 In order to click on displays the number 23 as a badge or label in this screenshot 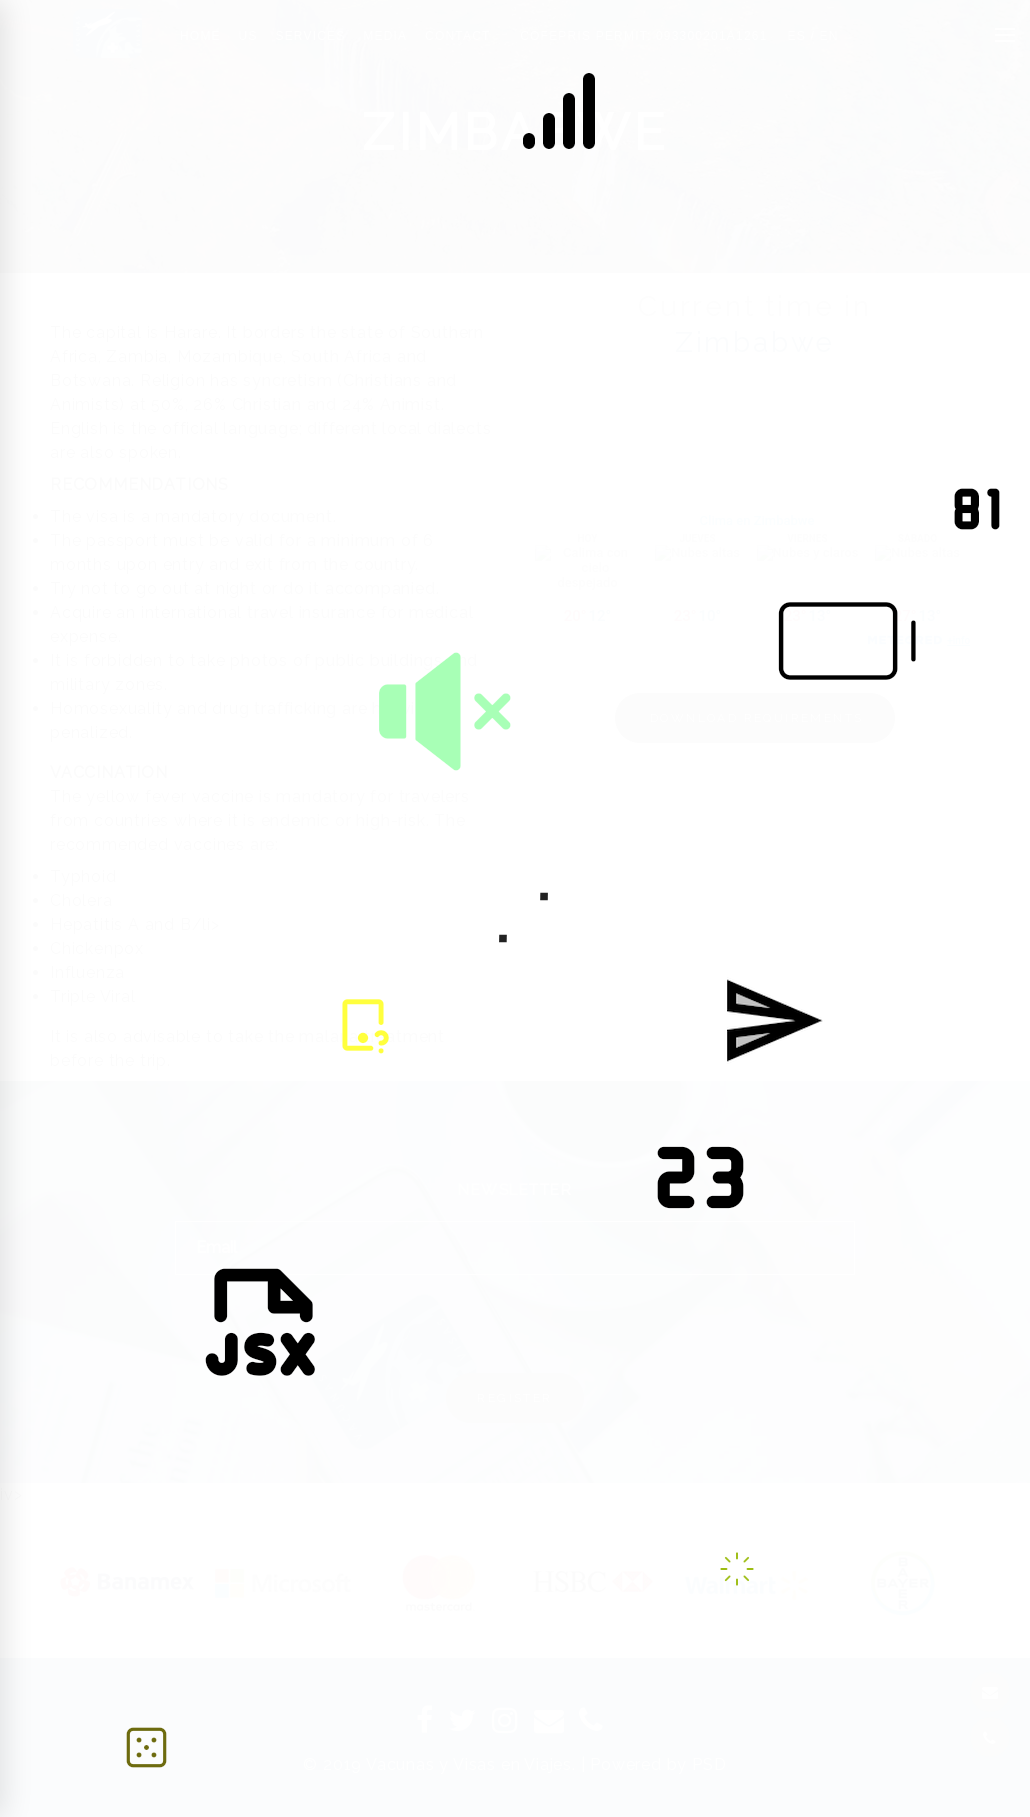, I will do `click(700, 1177)`.